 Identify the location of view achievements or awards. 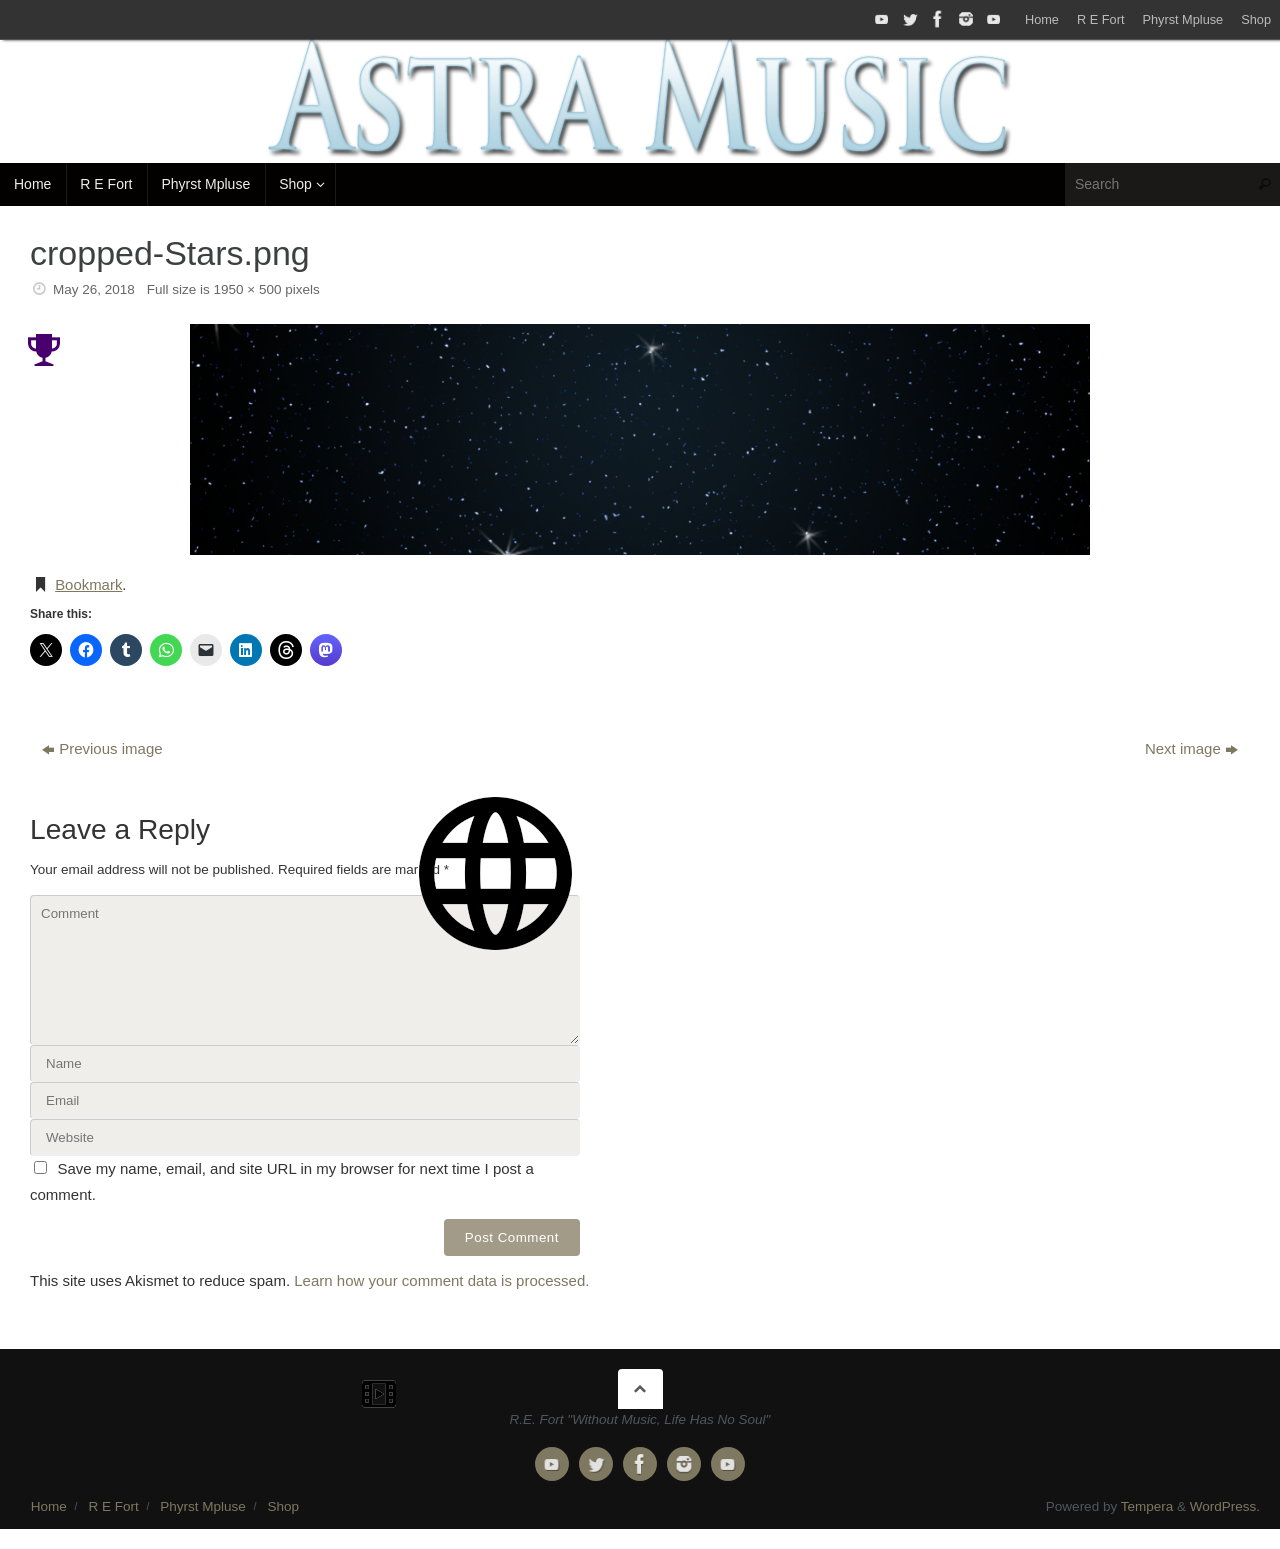
(44, 350).